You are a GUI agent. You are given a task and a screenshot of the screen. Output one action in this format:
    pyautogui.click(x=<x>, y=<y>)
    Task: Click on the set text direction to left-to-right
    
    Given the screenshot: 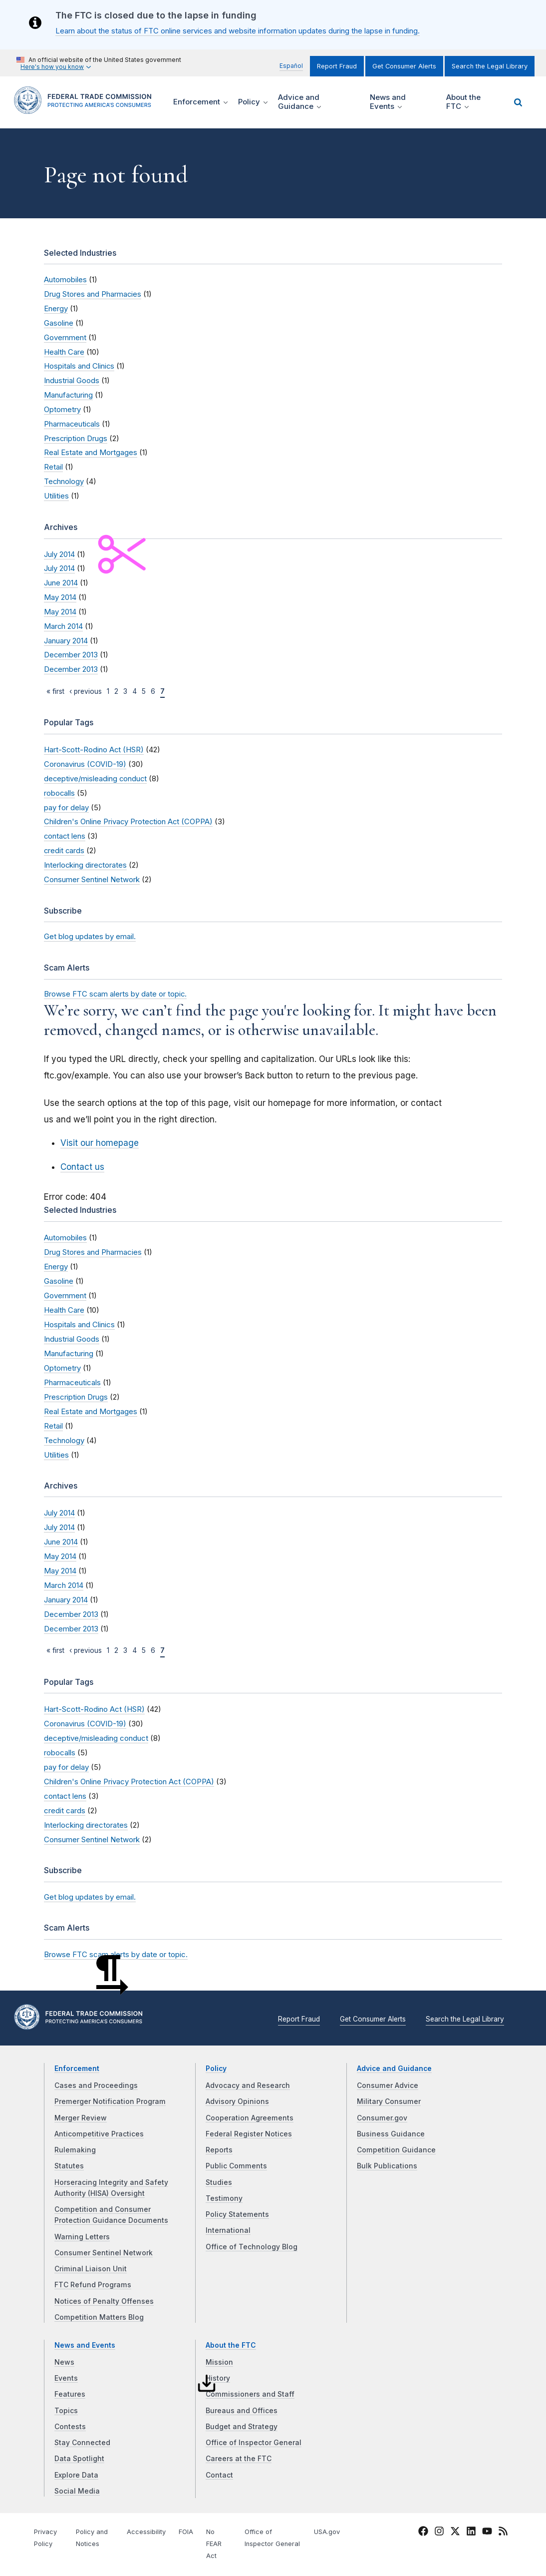 What is the action you would take?
    pyautogui.click(x=110, y=1975)
    